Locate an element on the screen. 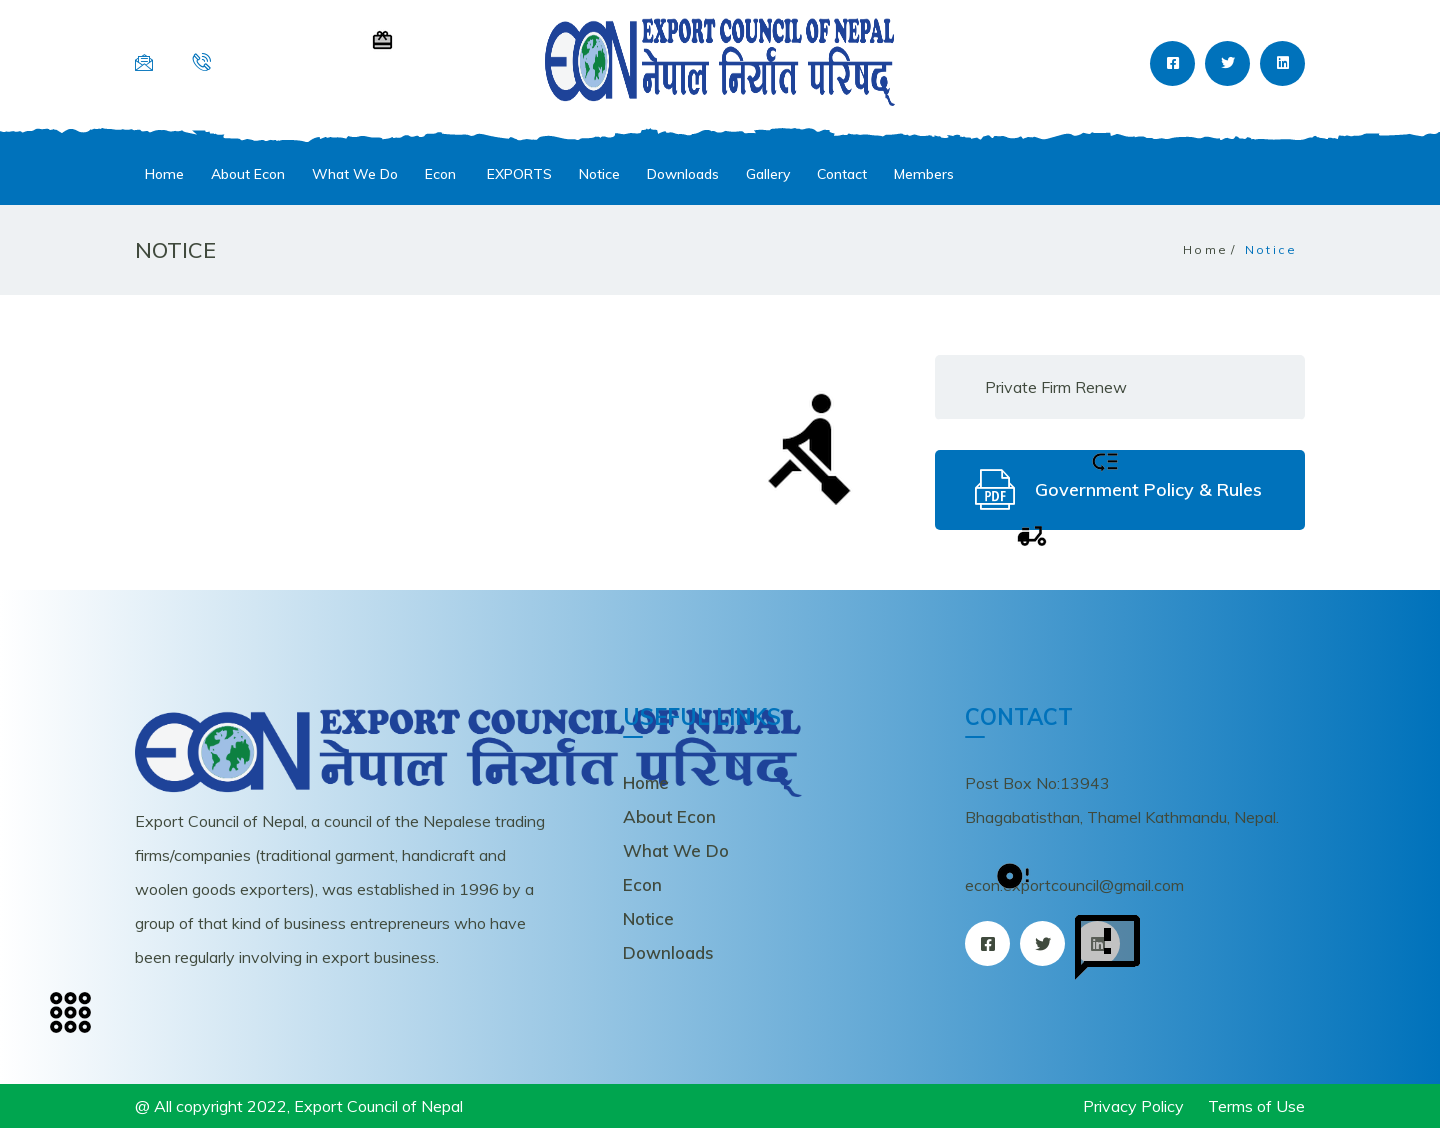 The height and width of the screenshot is (1128, 1440). open the dial pad is located at coordinates (70, 1012).